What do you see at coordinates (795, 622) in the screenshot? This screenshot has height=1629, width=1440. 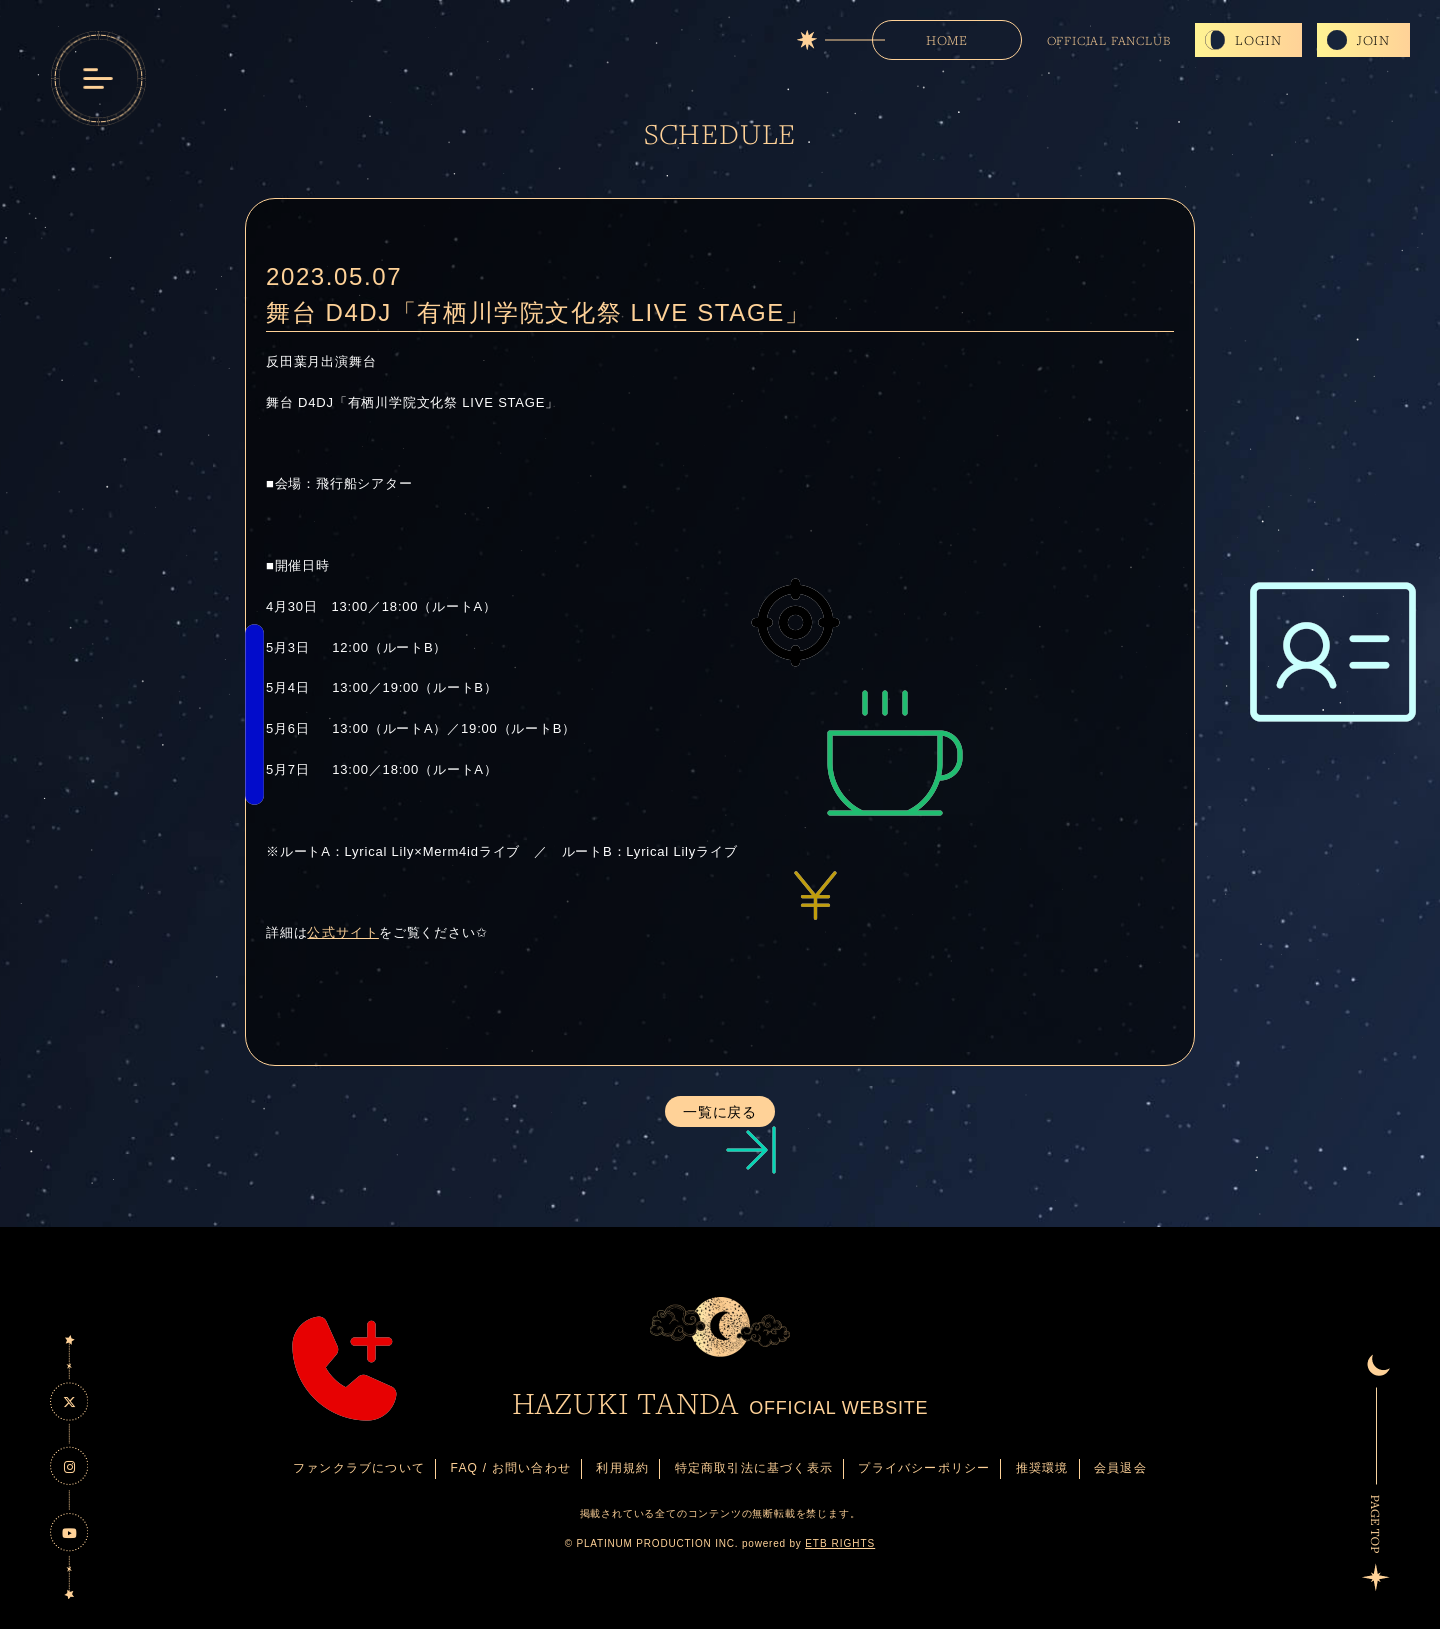 I see `center map on current location` at bounding box center [795, 622].